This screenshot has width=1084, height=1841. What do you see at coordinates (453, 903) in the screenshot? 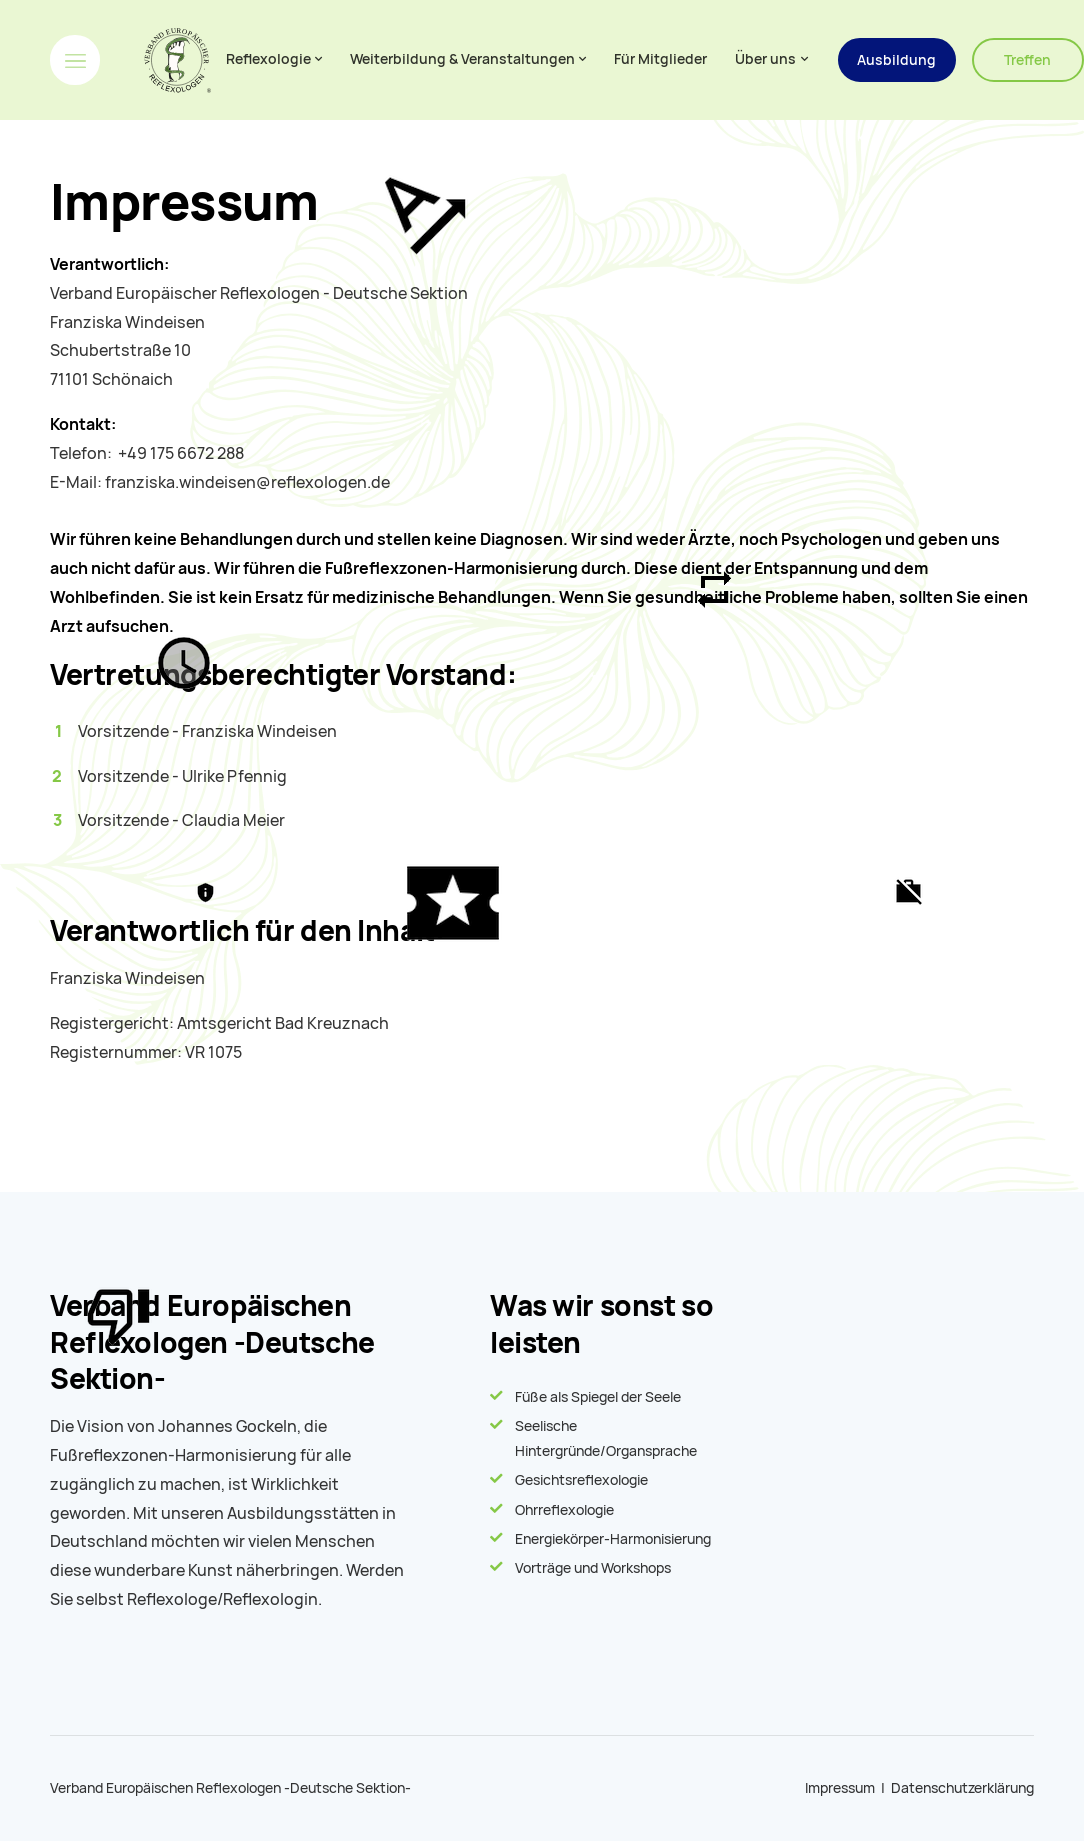
I see `view nearby events or entertainment` at bounding box center [453, 903].